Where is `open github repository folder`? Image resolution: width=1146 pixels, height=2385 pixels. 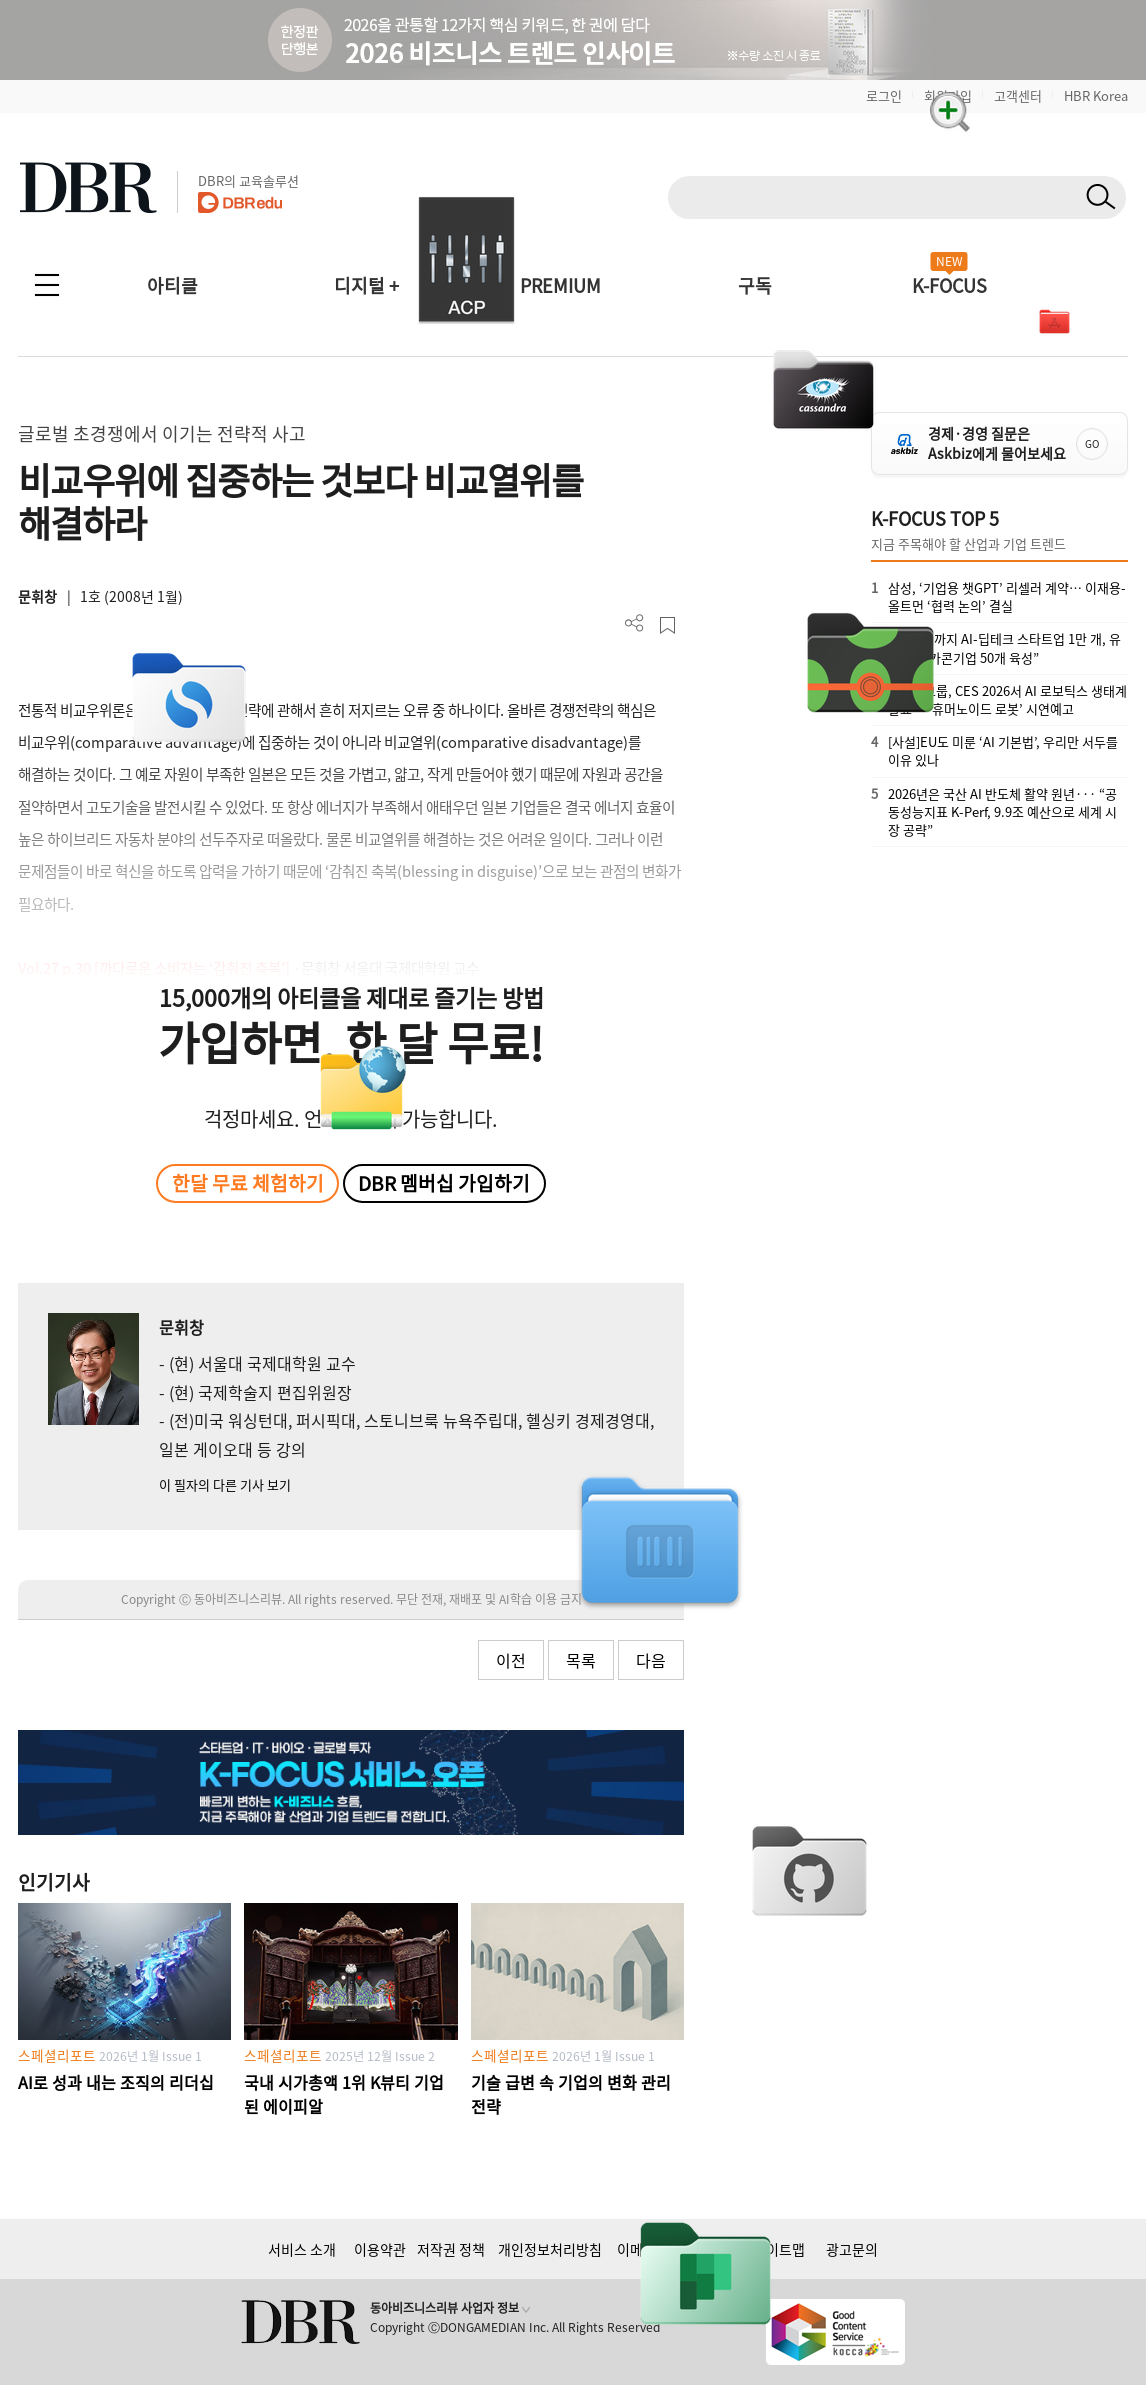 open github repository folder is located at coordinates (809, 1874).